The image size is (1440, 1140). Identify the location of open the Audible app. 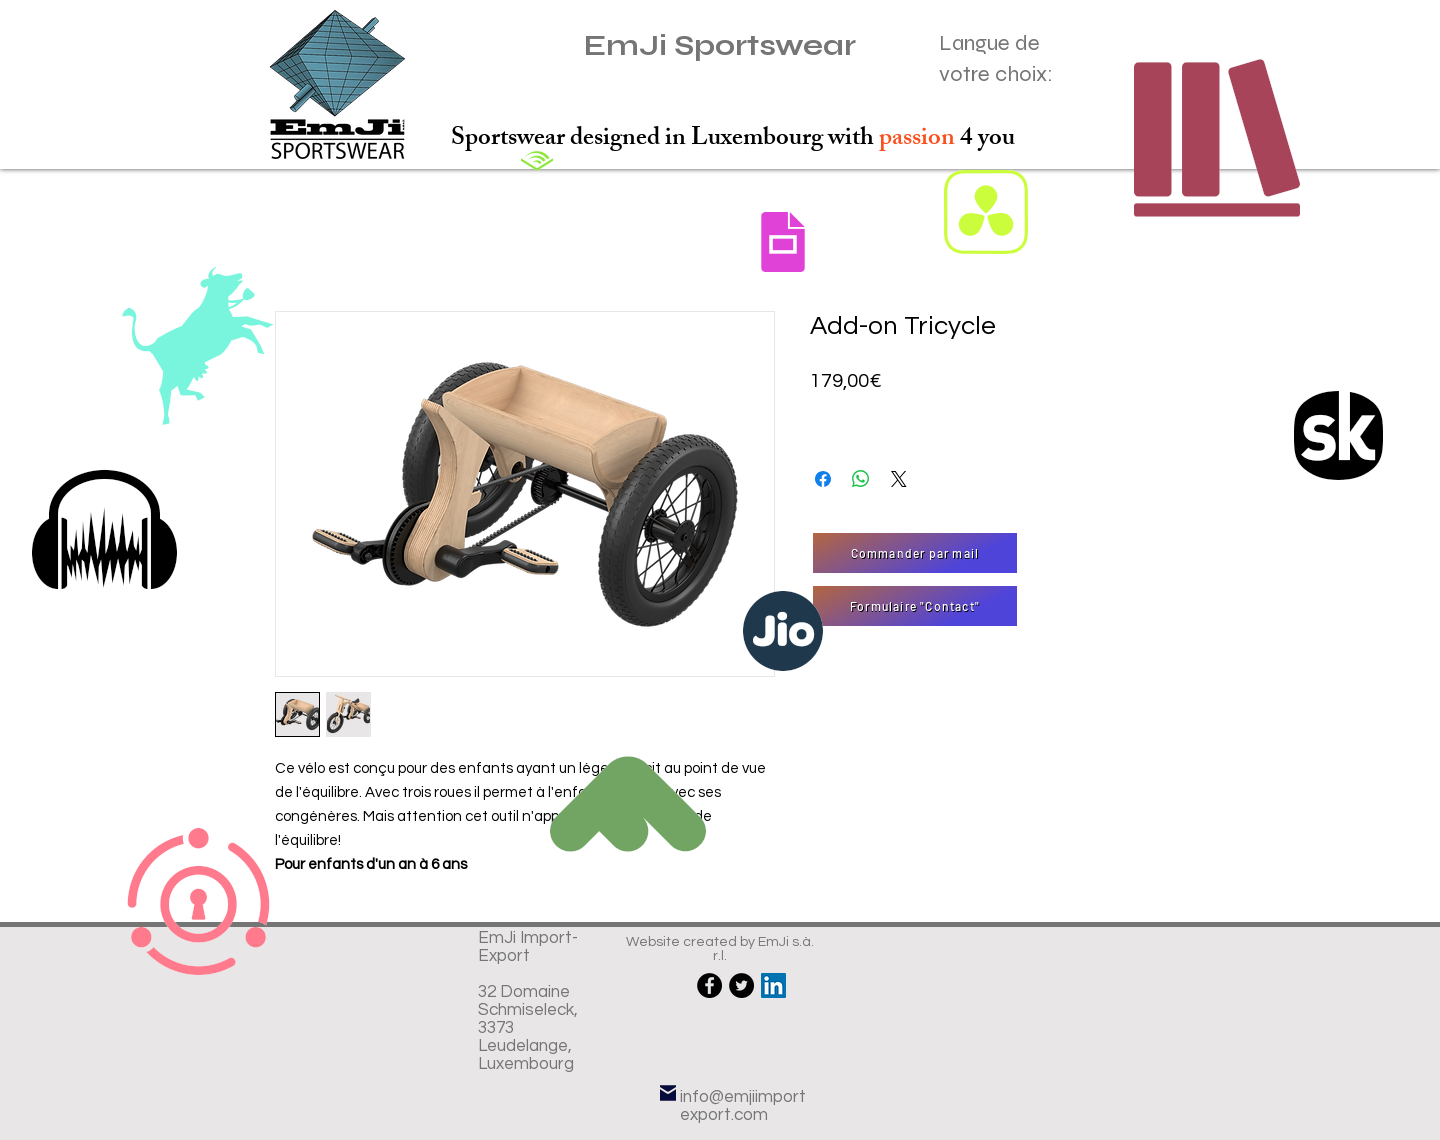
(537, 161).